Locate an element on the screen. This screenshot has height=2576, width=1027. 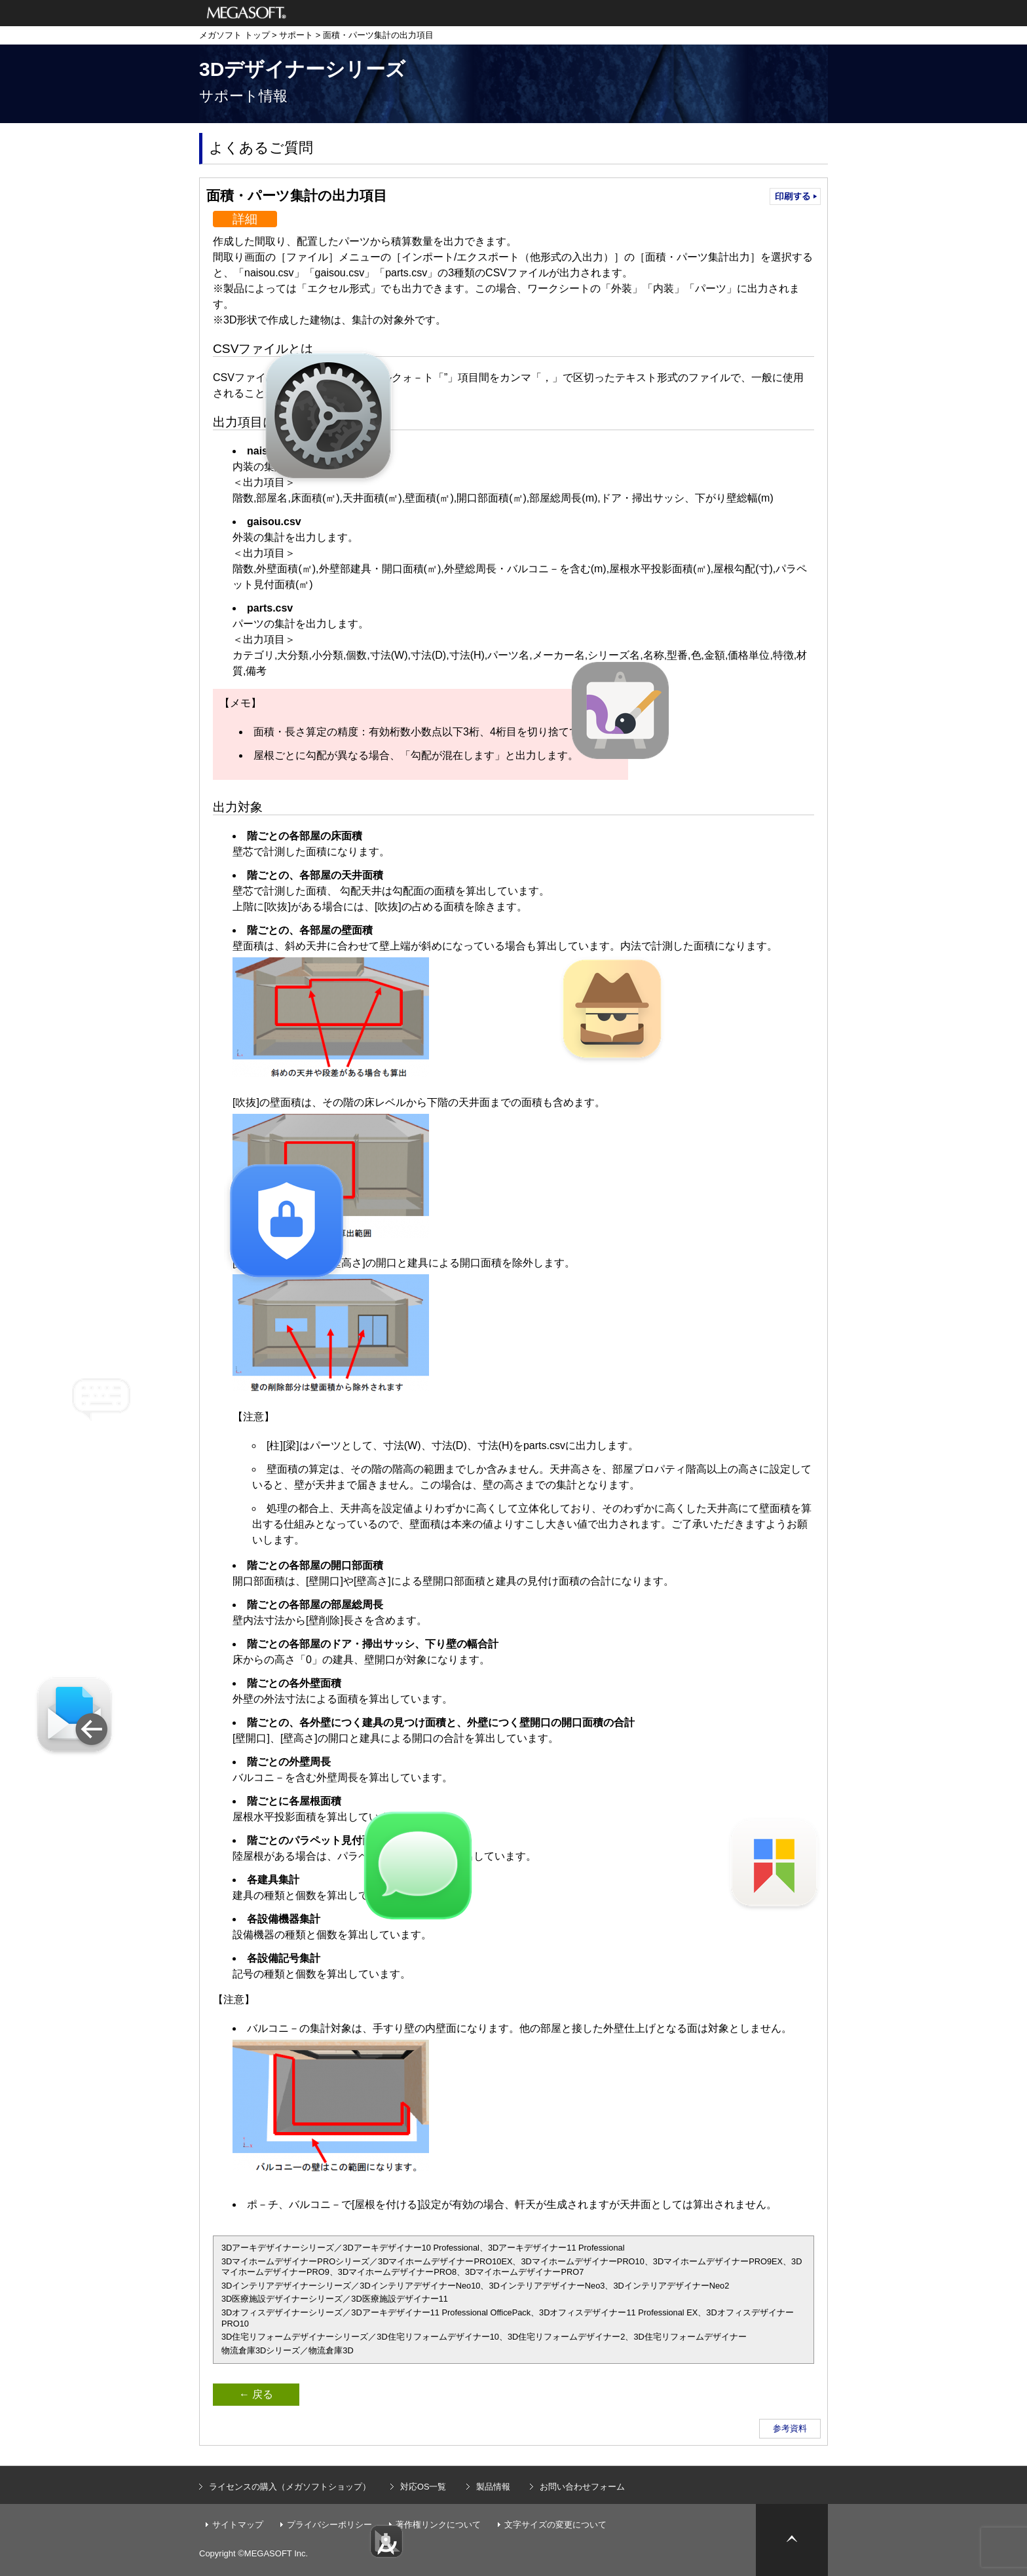
open security & privacy settings is located at coordinates (286, 1223).